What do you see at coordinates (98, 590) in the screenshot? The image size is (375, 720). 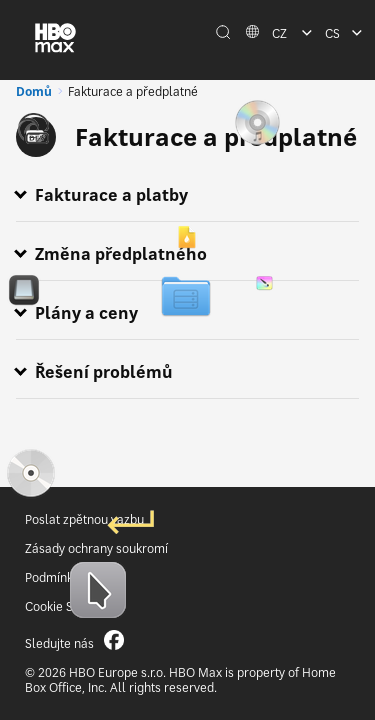 I see `open cursor preferences settings` at bounding box center [98, 590].